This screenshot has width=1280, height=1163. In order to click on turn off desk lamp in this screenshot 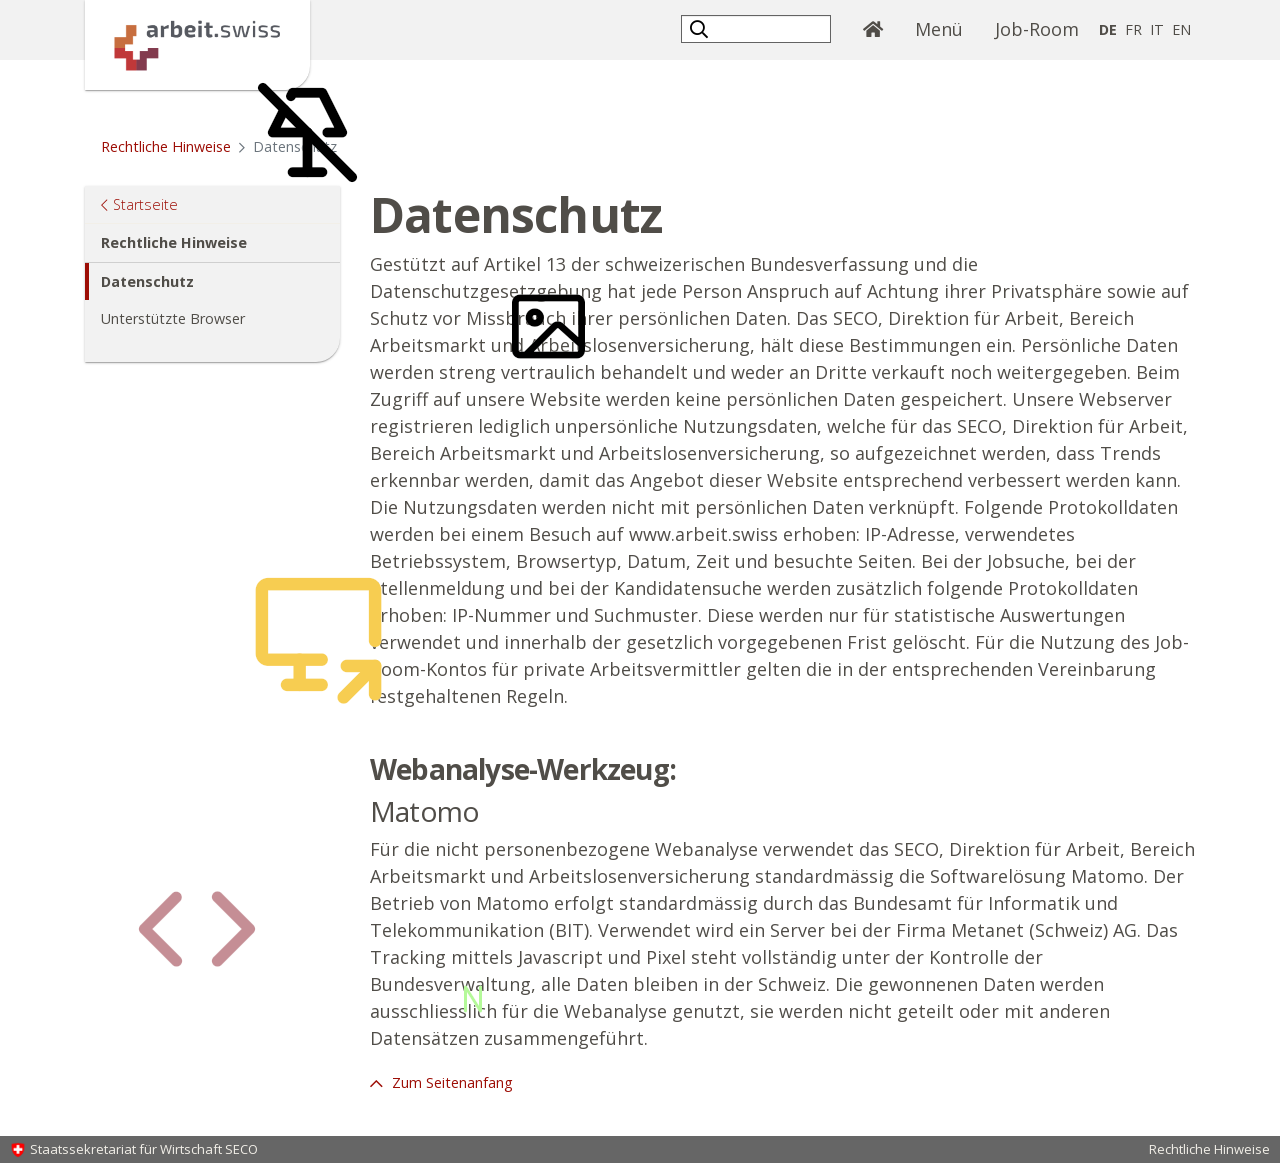, I will do `click(307, 132)`.